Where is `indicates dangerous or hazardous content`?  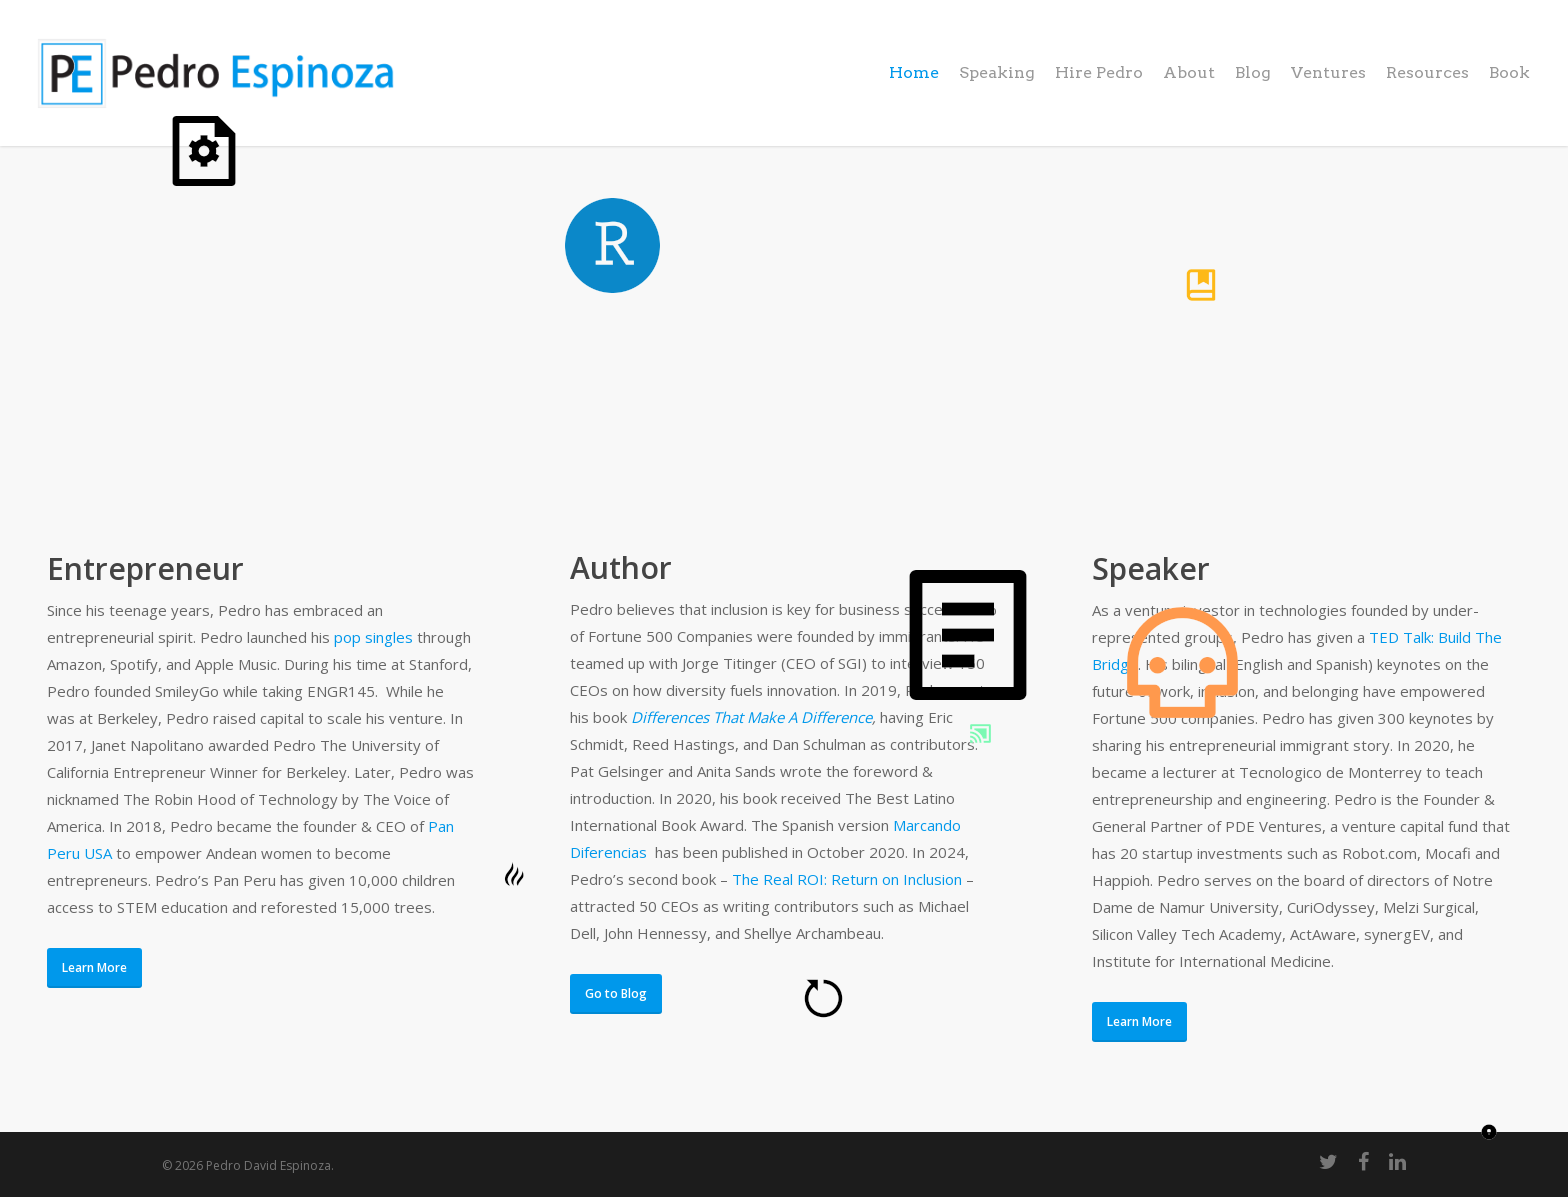 indicates dangerous or hazardous content is located at coordinates (1182, 662).